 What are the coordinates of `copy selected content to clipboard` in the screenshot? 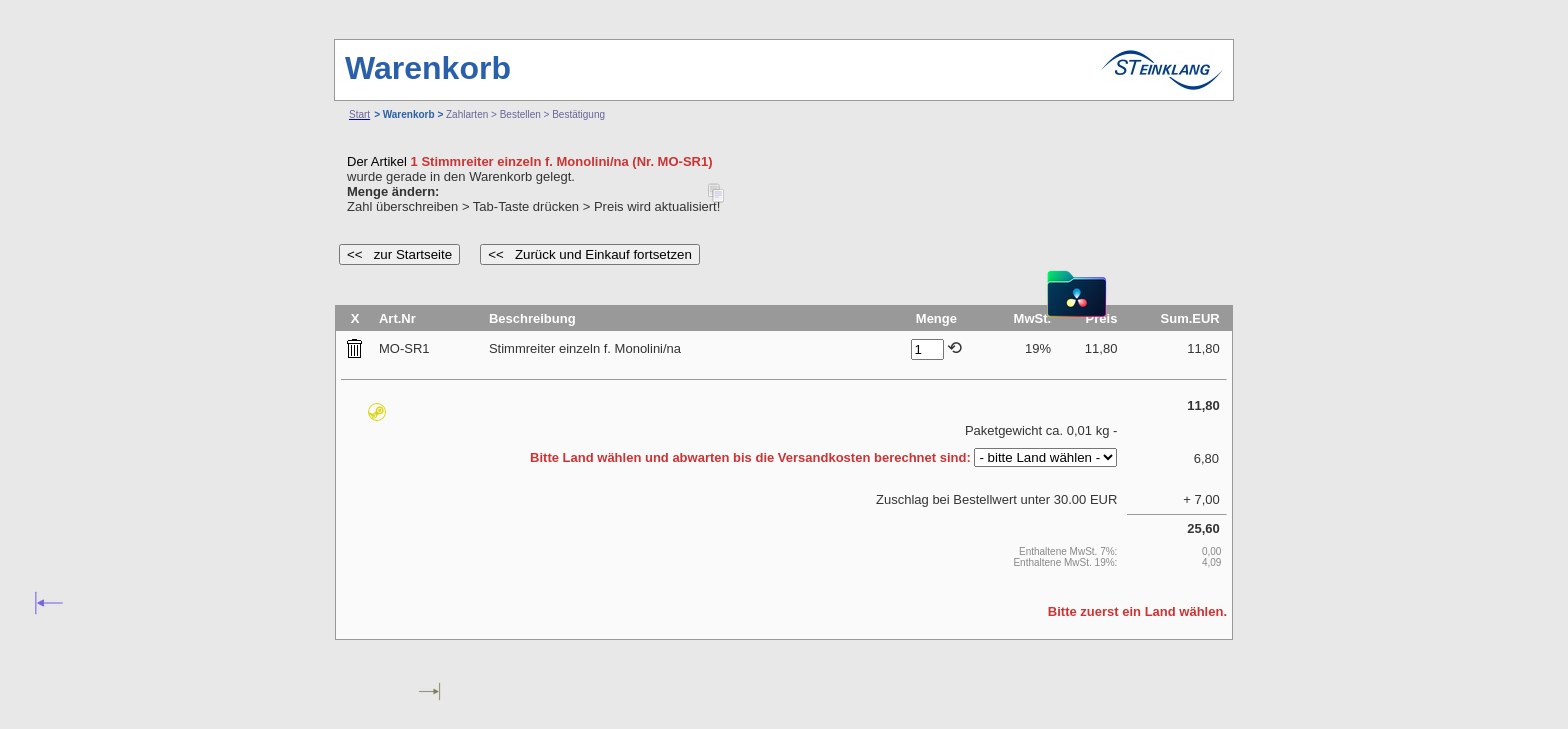 It's located at (716, 193).